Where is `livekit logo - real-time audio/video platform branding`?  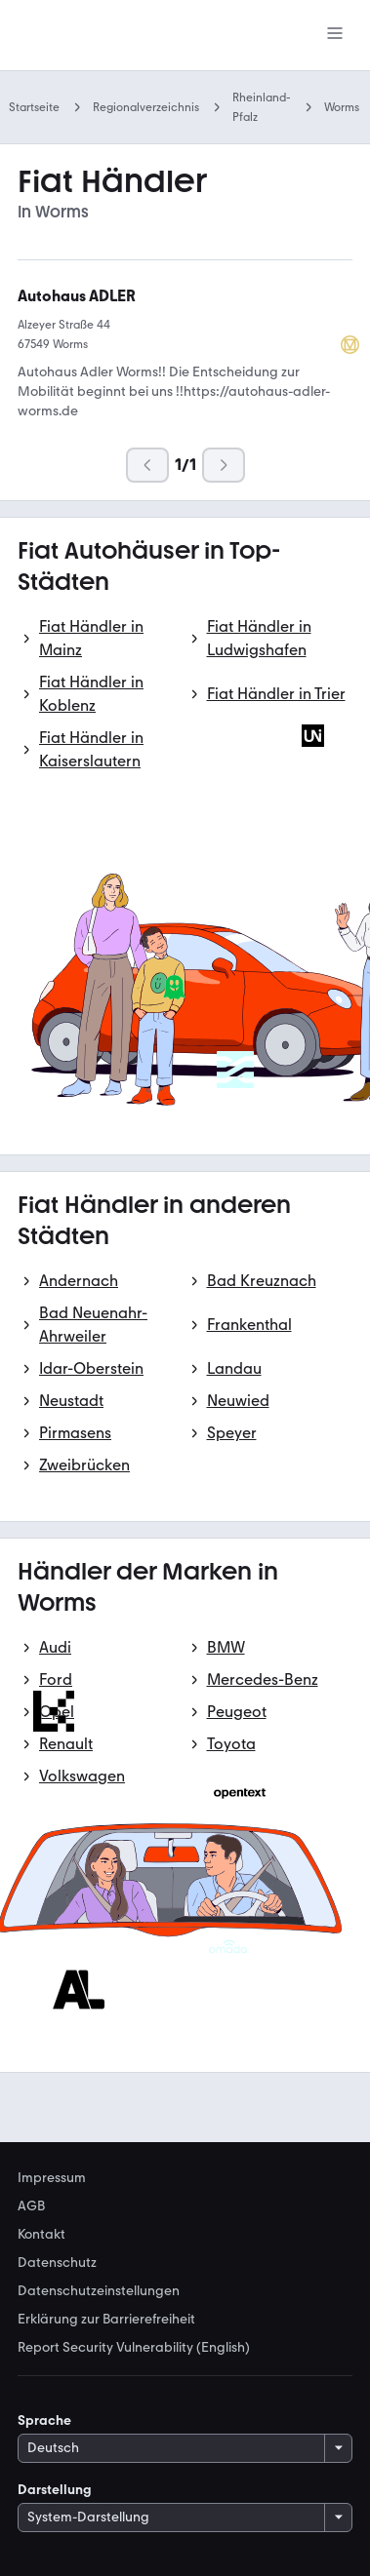
livekit logo - real-time audio/video platform branding is located at coordinates (54, 1711).